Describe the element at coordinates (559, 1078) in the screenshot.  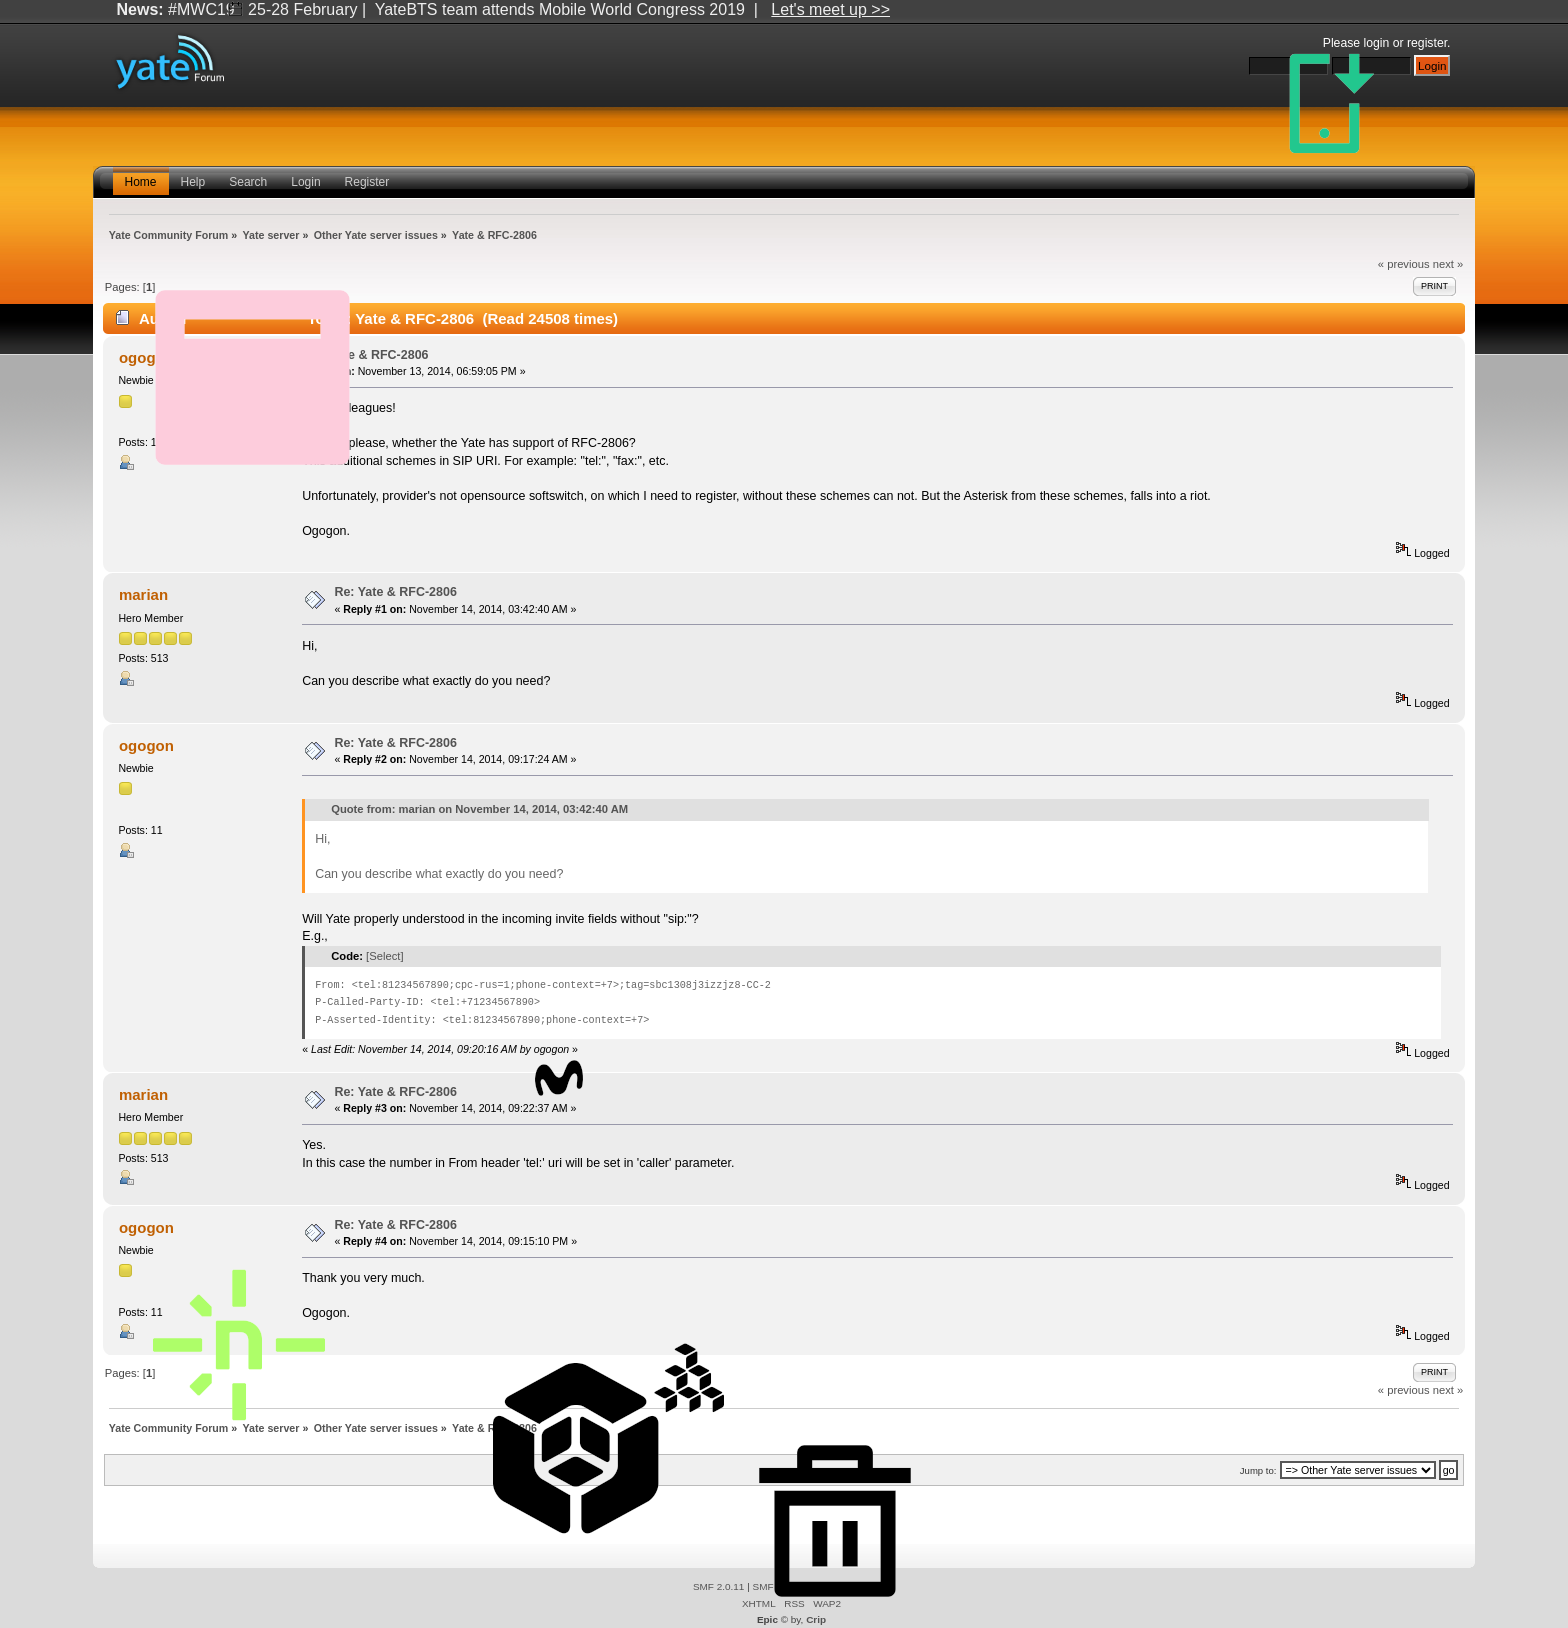
I see `open the Movistar mobile app` at that location.